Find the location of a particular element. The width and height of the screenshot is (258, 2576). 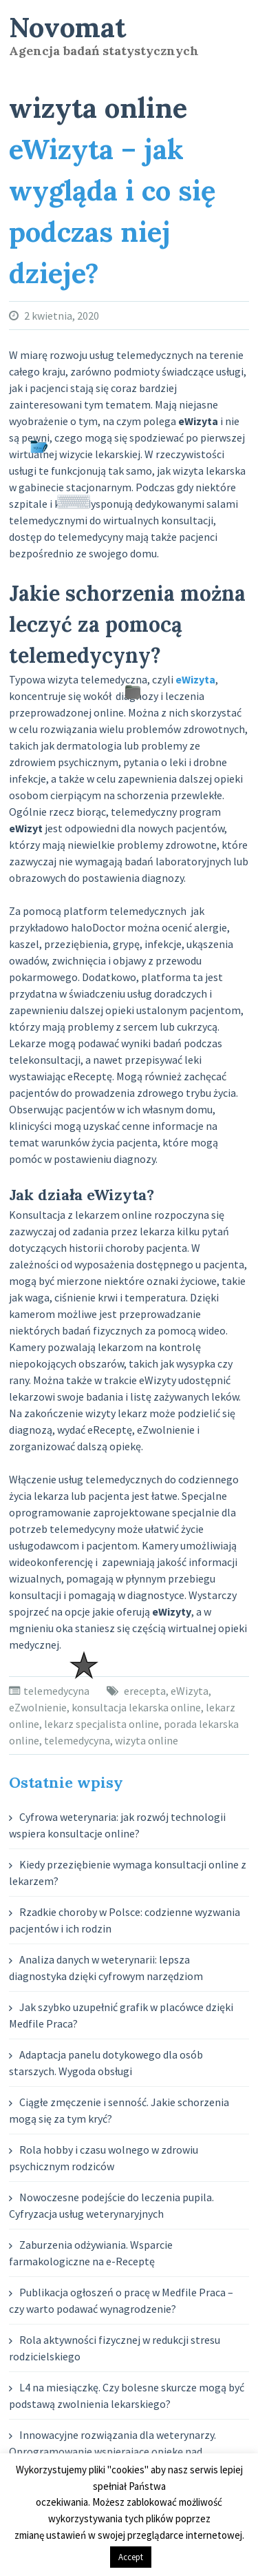

open folder containing SQLite database files is located at coordinates (39, 447).